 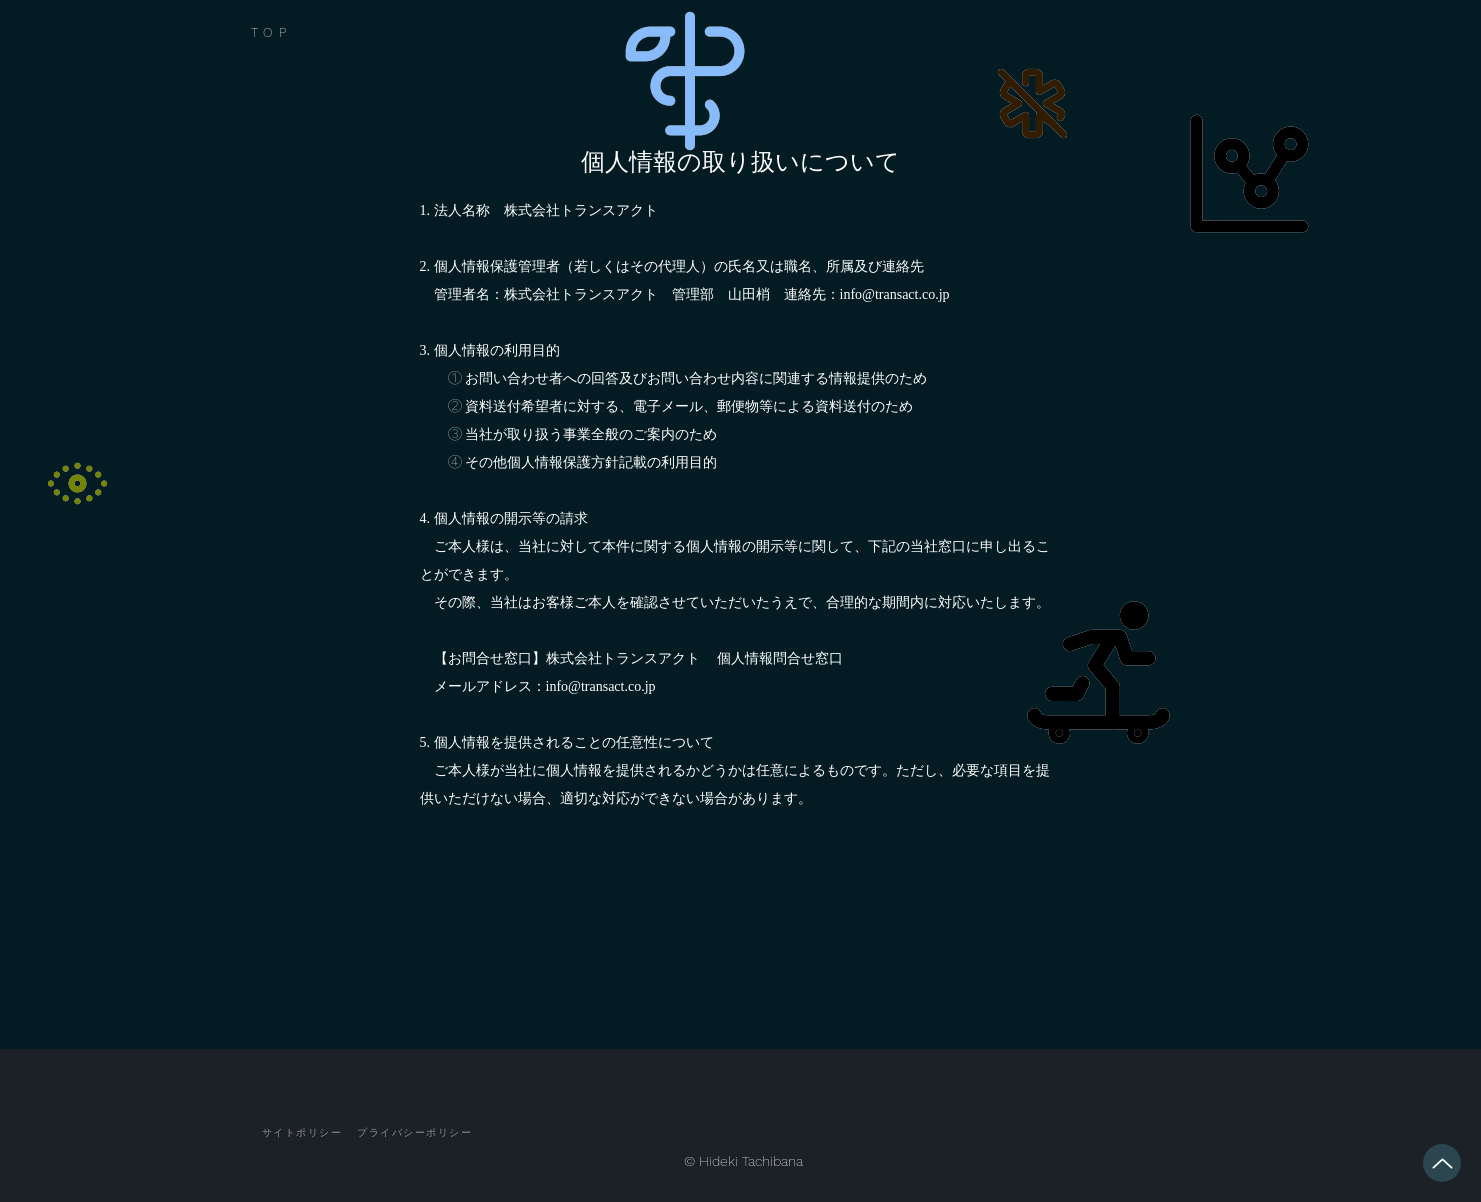 What do you see at coordinates (77, 483) in the screenshot?
I see `preview mode with limited visibility` at bounding box center [77, 483].